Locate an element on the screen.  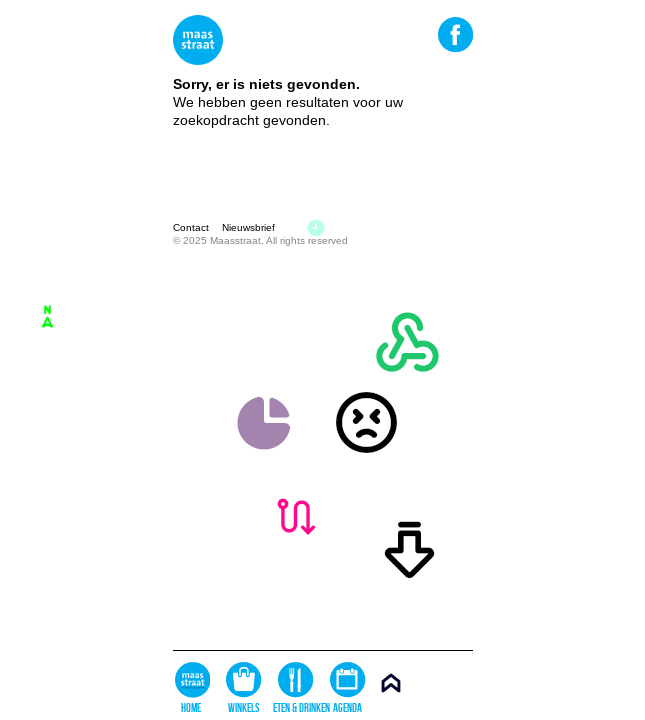
indicates an s-curve or winding path ahead is located at coordinates (295, 516).